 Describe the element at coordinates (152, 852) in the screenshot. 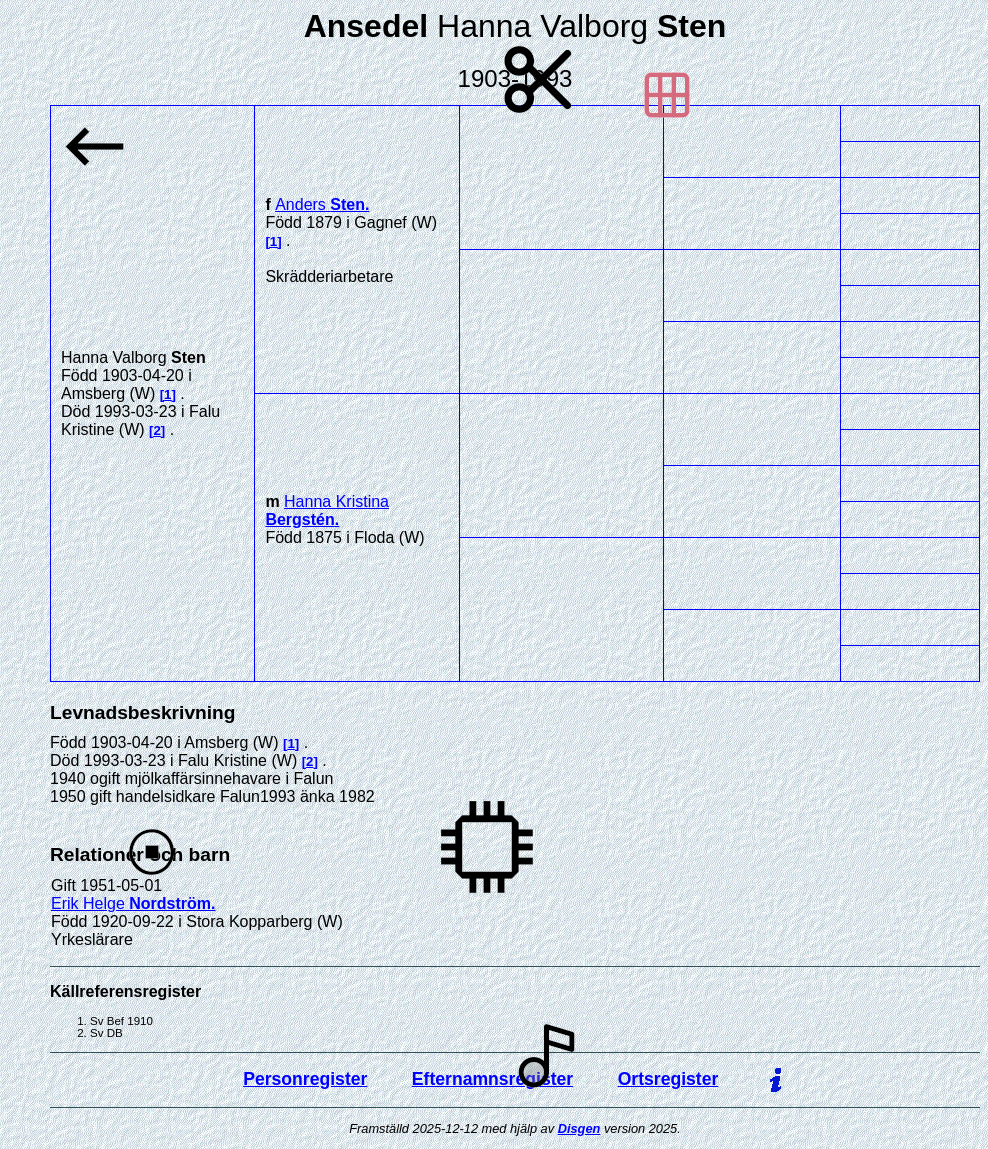

I see `stop a running process or task` at that location.